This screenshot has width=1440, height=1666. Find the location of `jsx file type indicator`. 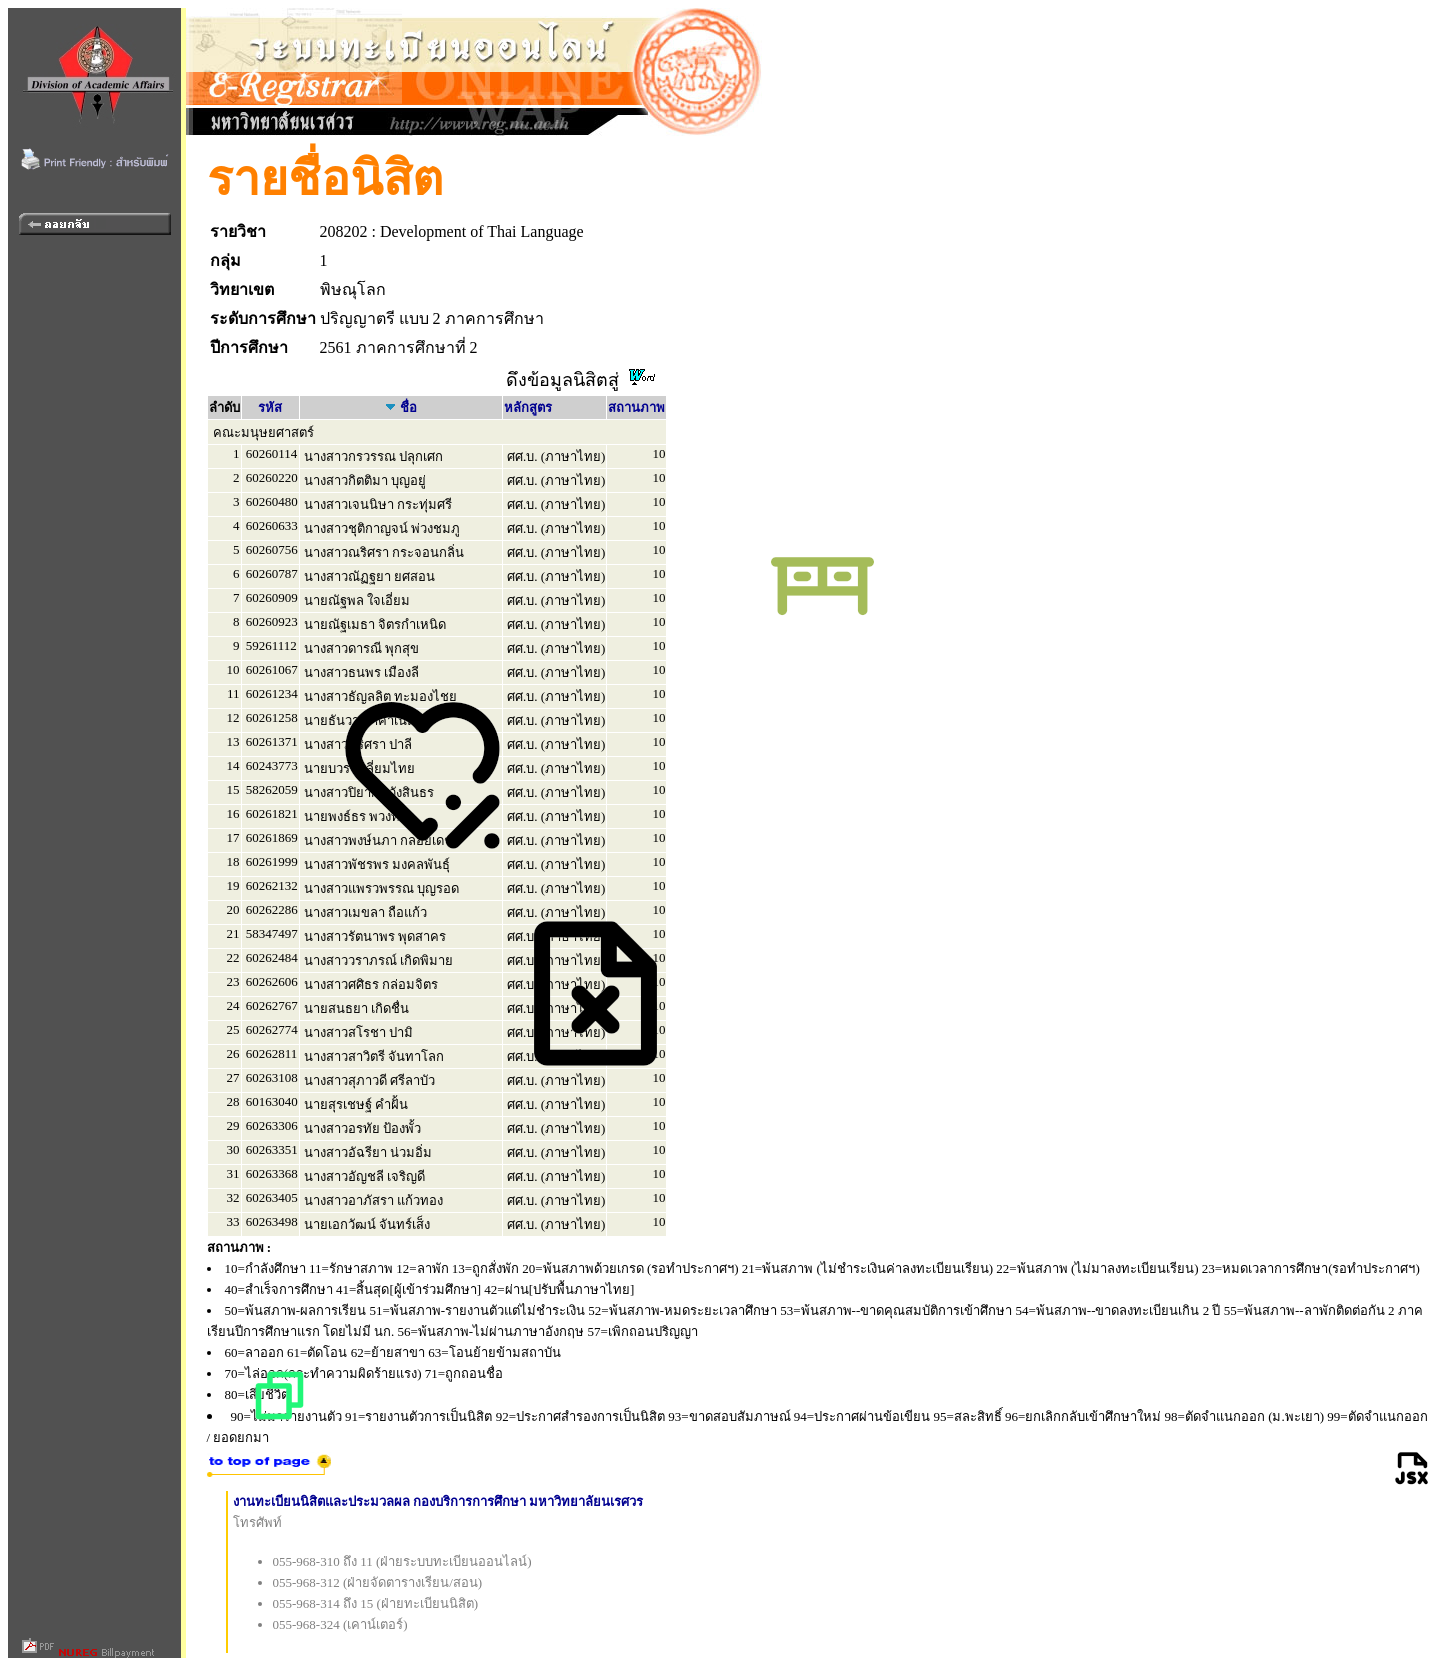

jsx file type indicator is located at coordinates (1412, 1469).